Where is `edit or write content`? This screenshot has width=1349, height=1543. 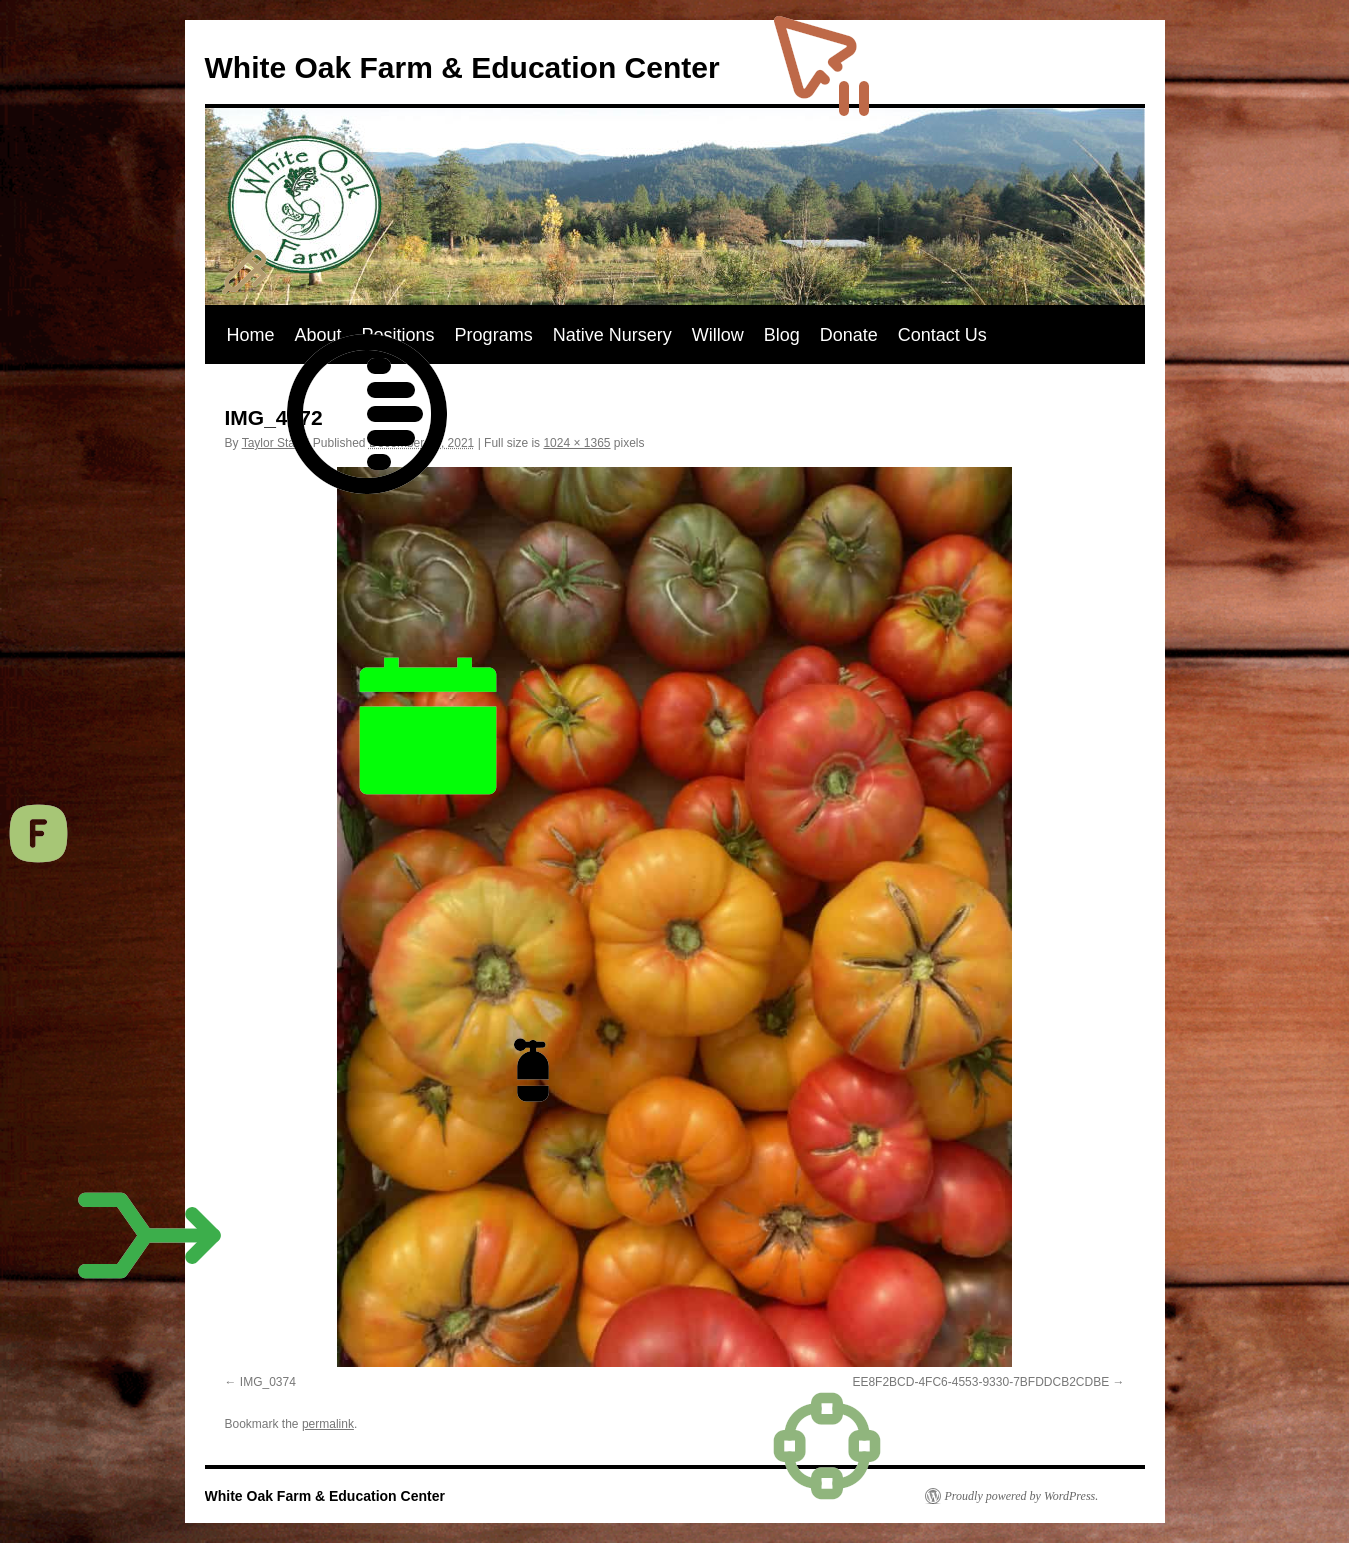
edit or write content is located at coordinates (243, 273).